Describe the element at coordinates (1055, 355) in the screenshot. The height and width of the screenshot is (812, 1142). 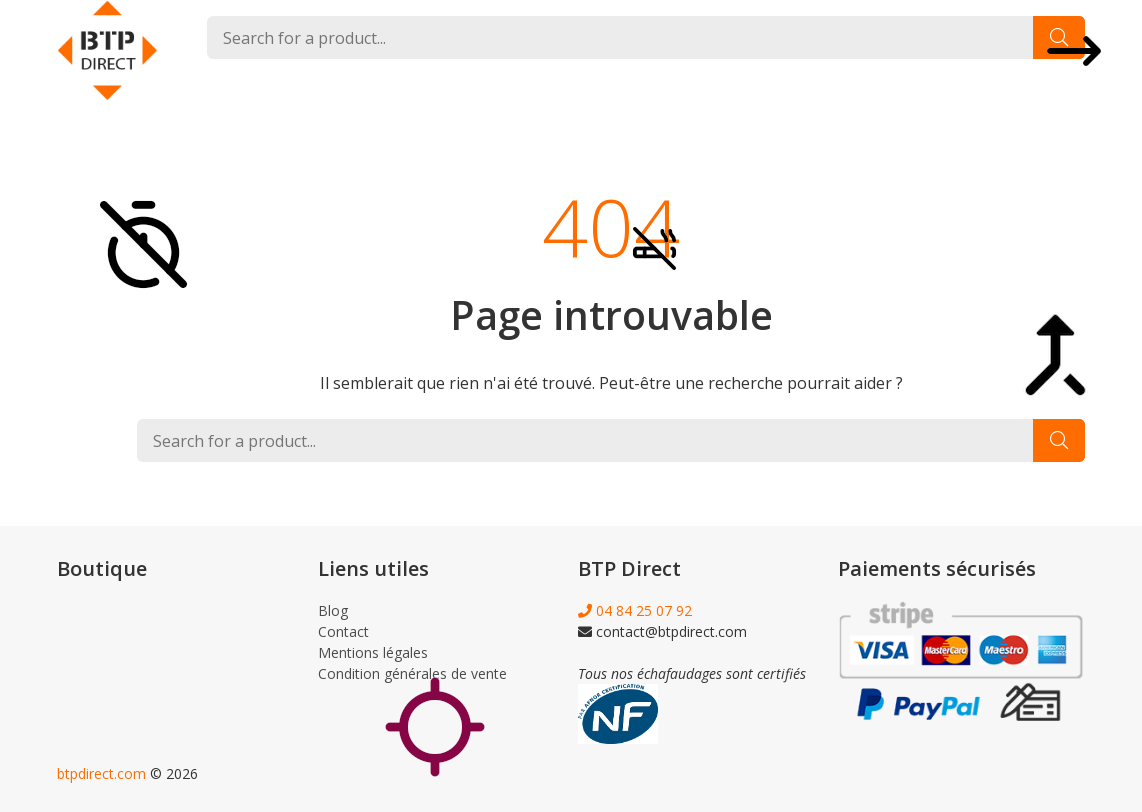
I see `merge branches or items together` at that location.